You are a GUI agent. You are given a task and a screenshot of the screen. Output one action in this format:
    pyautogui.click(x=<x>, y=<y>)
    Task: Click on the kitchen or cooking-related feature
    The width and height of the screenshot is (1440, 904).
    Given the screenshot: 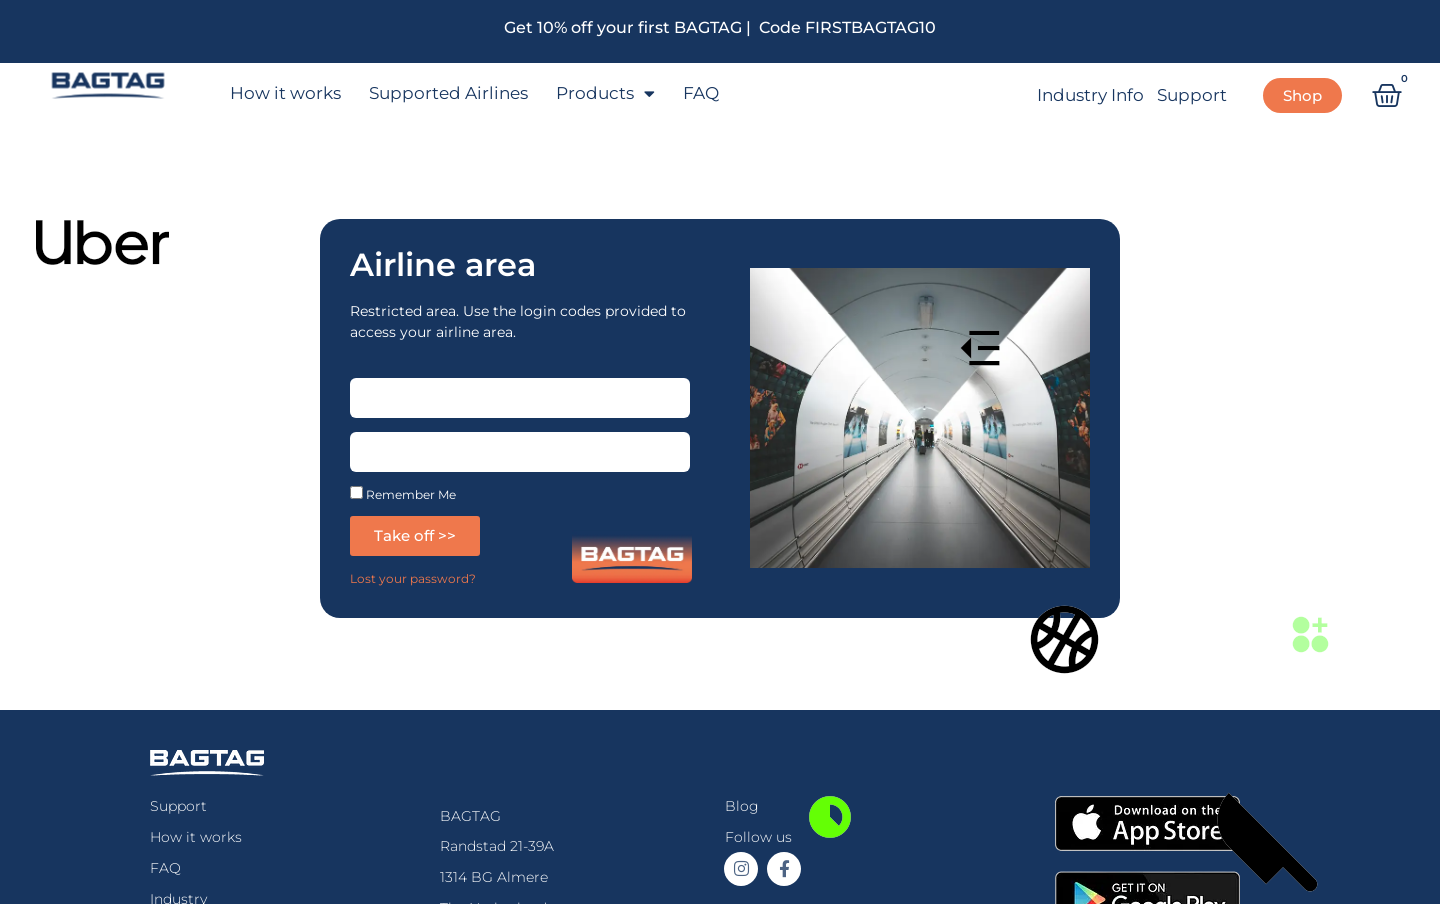 What is the action you would take?
    pyautogui.click(x=1265, y=843)
    